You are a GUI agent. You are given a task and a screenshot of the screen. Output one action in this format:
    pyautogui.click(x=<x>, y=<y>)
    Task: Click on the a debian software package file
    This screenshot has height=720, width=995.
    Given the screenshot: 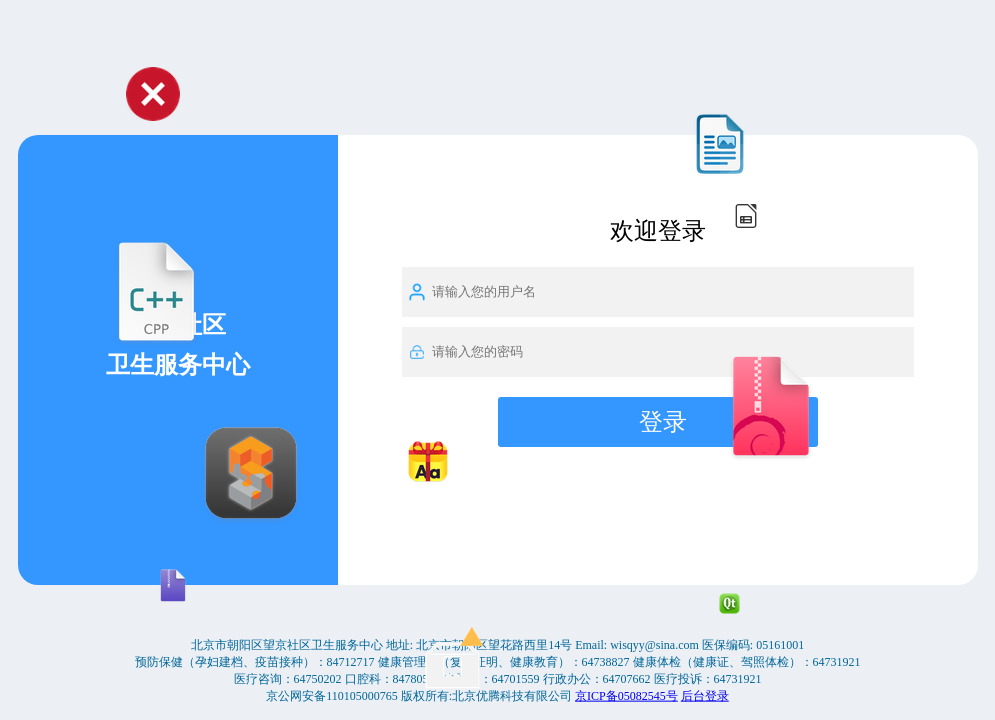 What is the action you would take?
    pyautogui.click(x=771, y=408)
    